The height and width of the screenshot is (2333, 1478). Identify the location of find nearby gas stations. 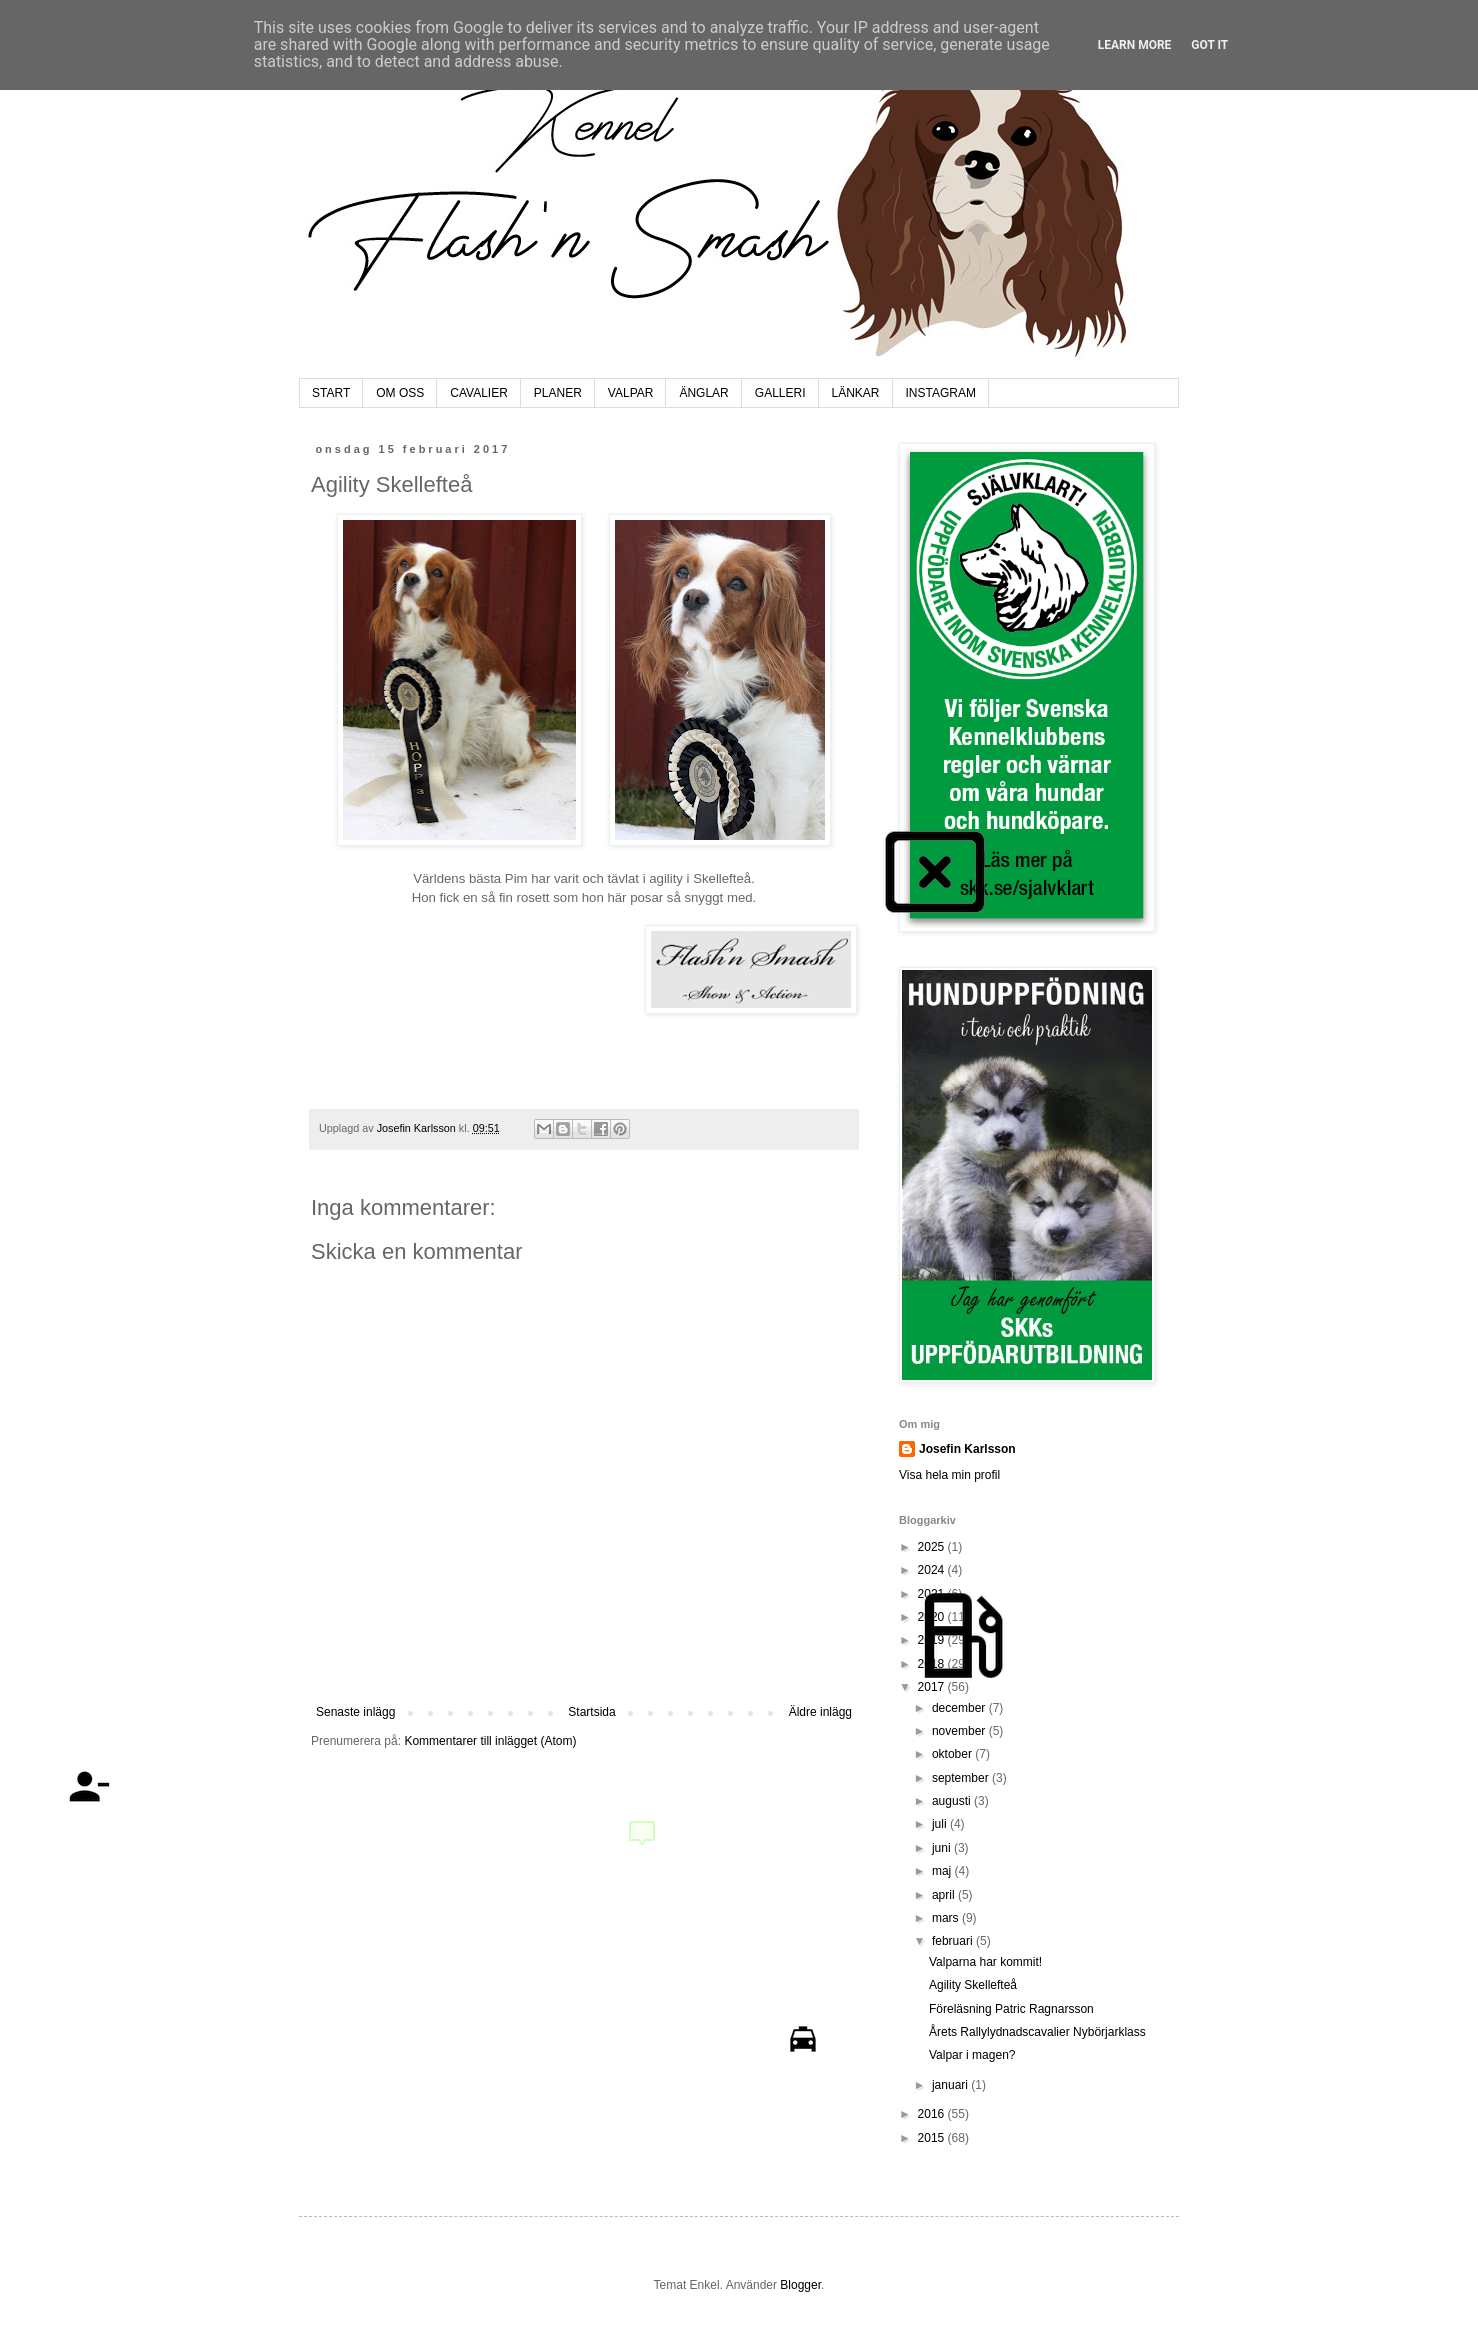
(962, 1635).